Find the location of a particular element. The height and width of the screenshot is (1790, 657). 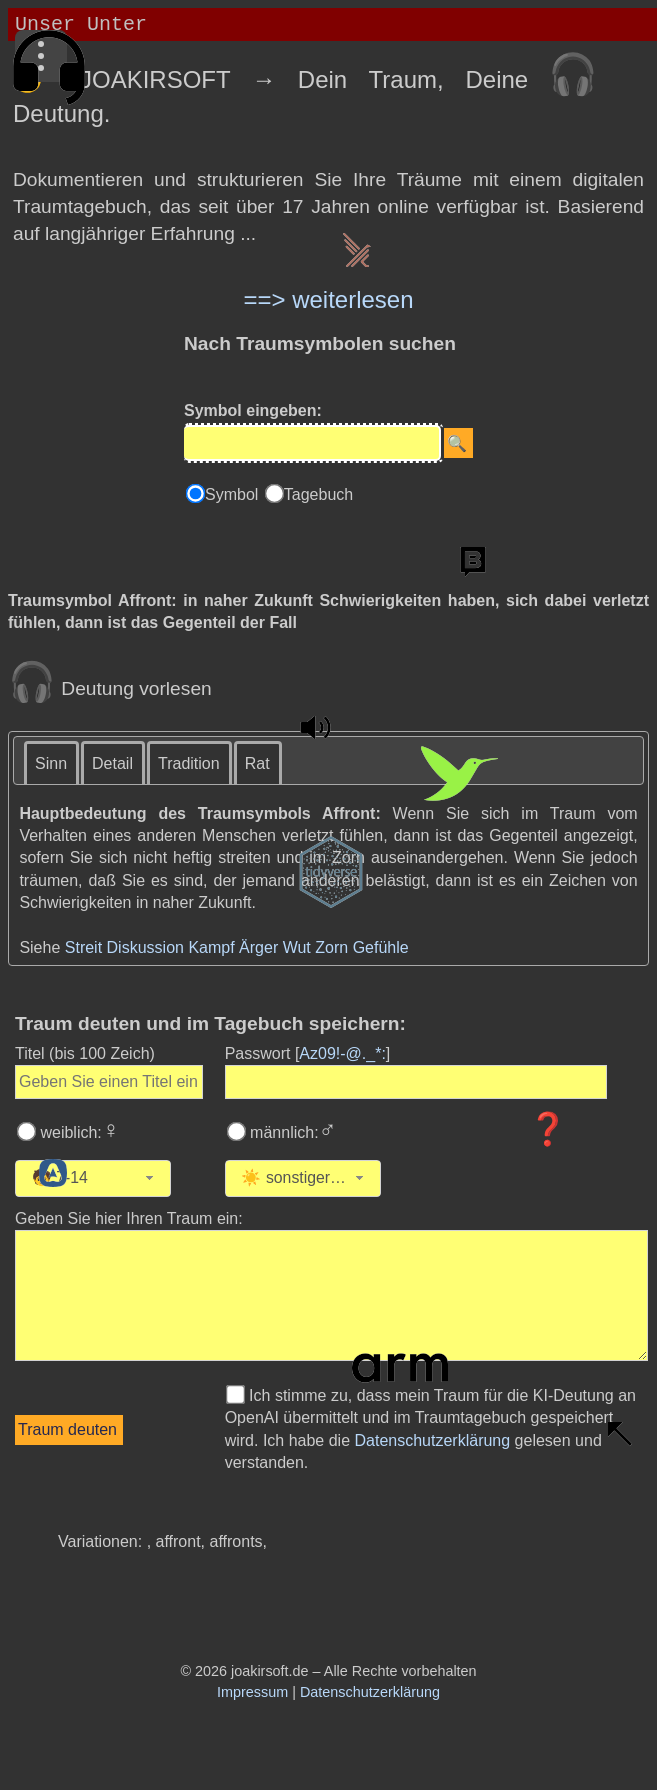

AdonisJS framework logo is located at coordinates (53, 1173).